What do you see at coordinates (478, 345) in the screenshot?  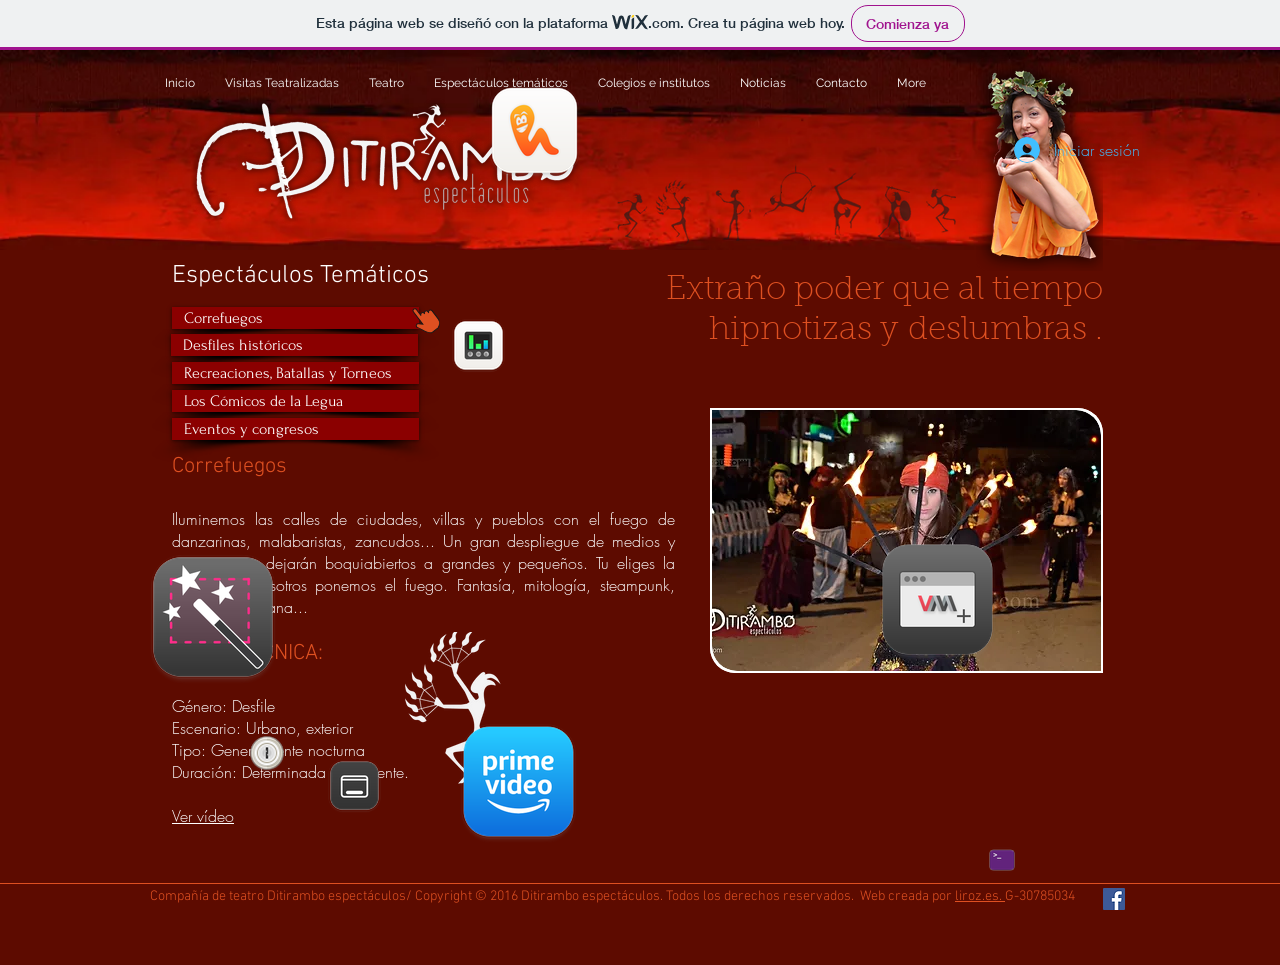 I see `open carla audio plugin host control panel` at bounding box center [478, 345].